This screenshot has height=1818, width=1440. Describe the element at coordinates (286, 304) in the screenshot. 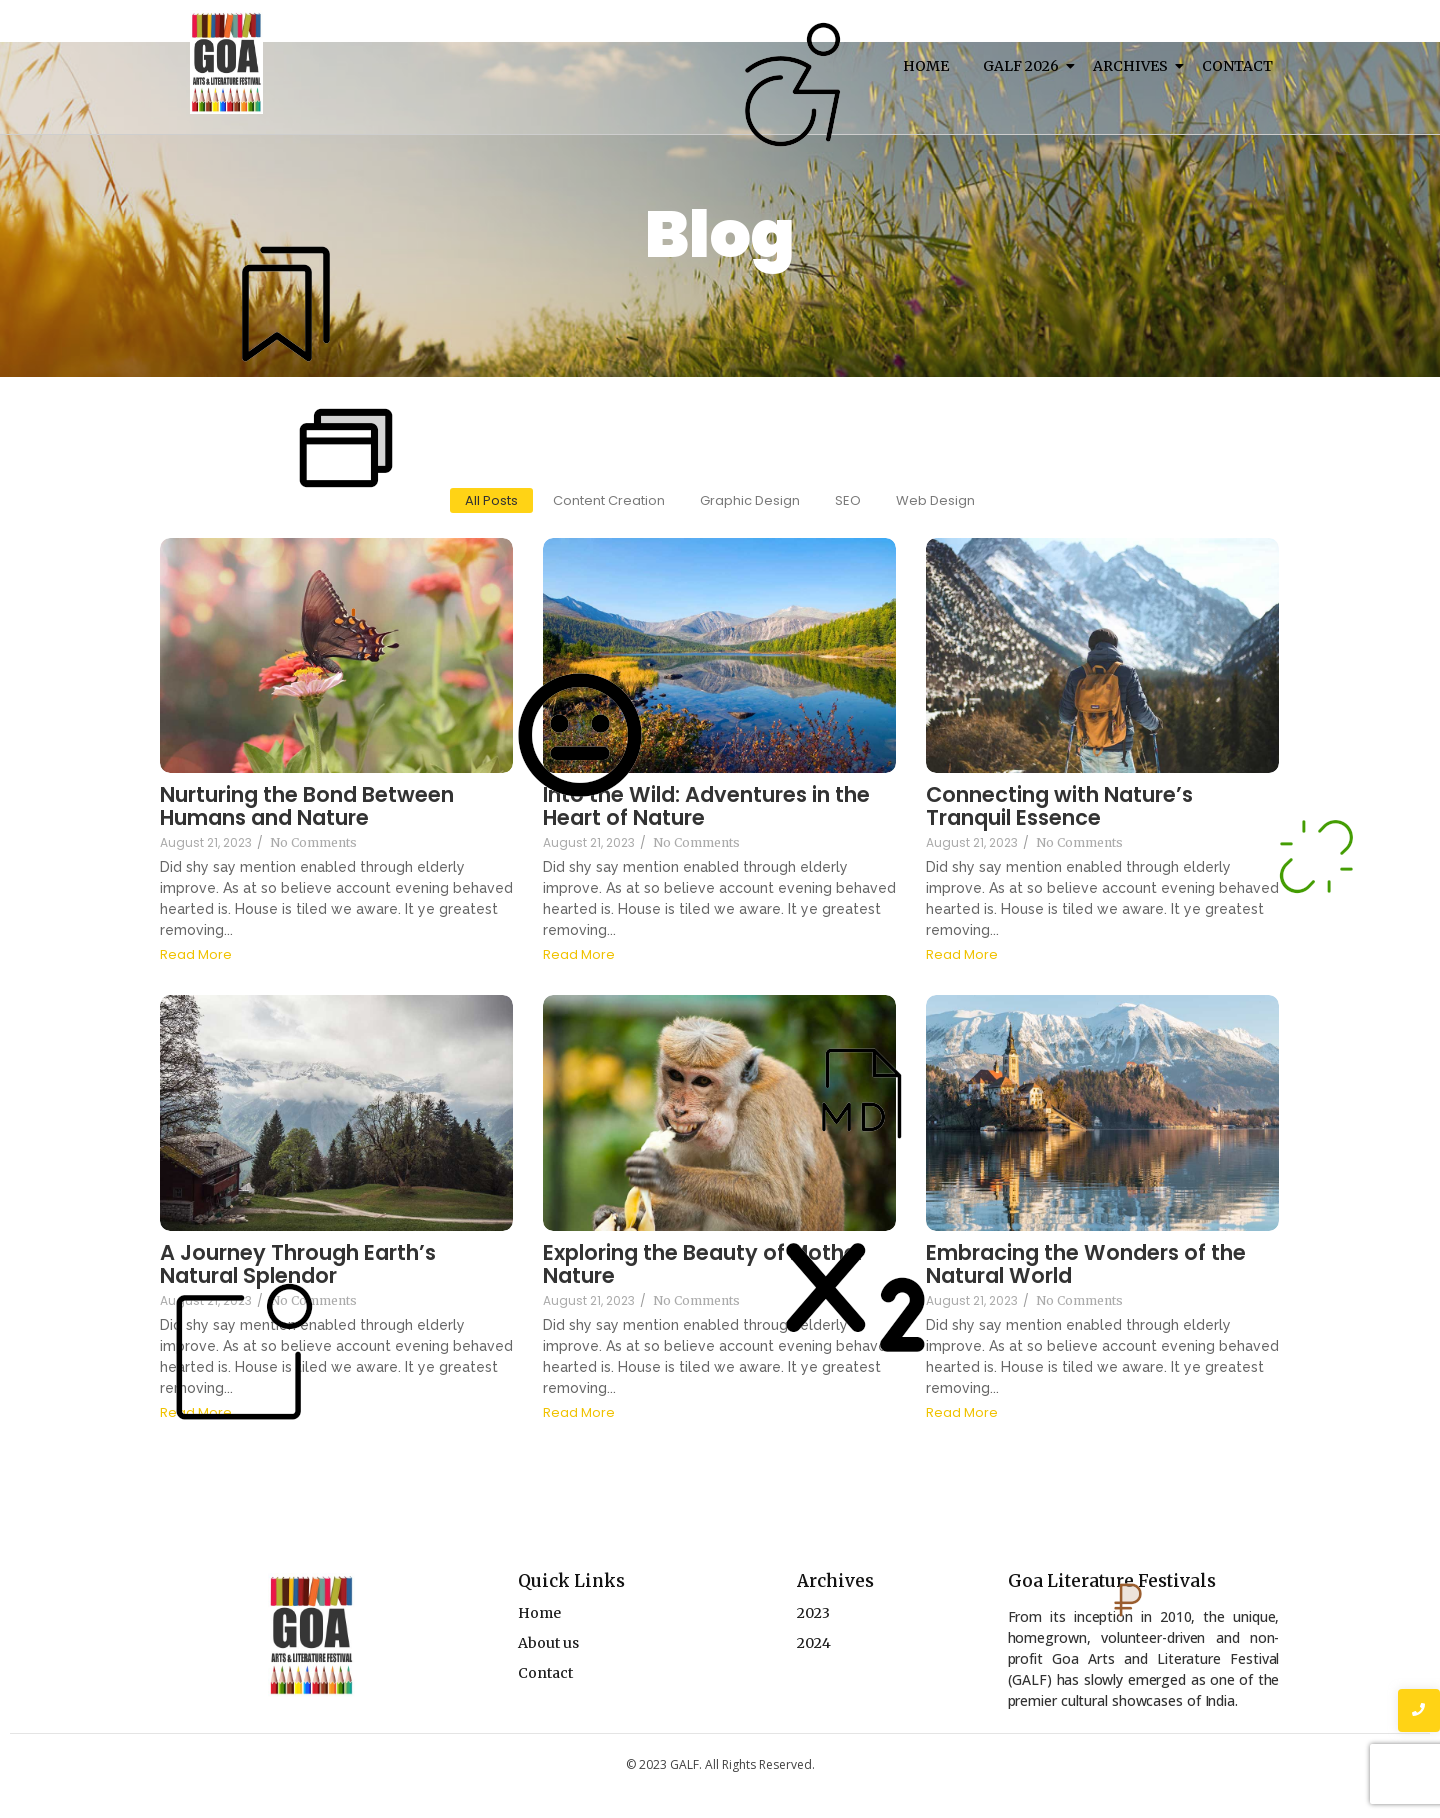

I see `view your saved bookmarks` at that location.